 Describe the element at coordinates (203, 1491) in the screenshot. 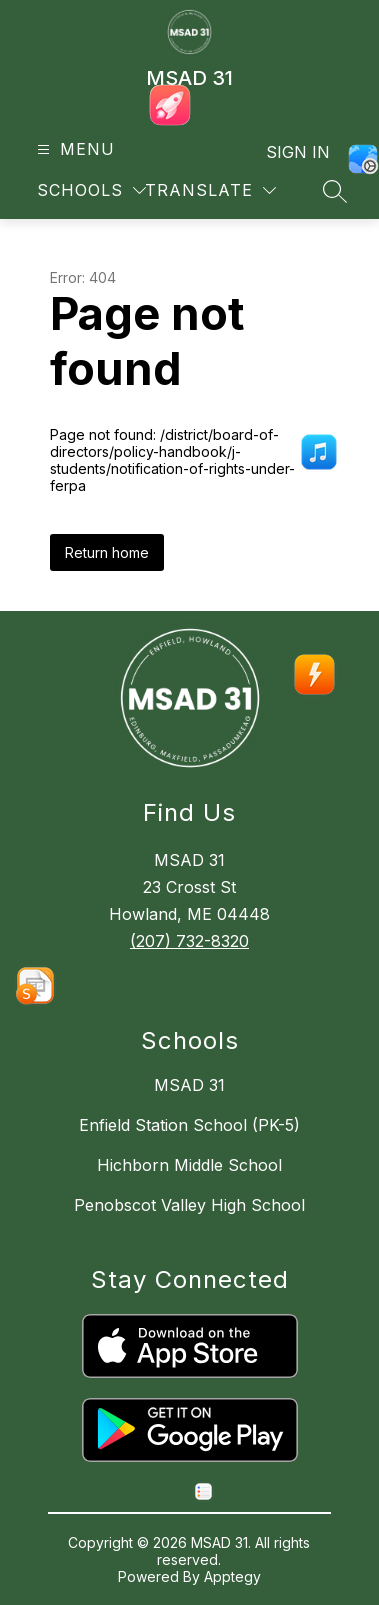

I see `open the reminders app` at that location.